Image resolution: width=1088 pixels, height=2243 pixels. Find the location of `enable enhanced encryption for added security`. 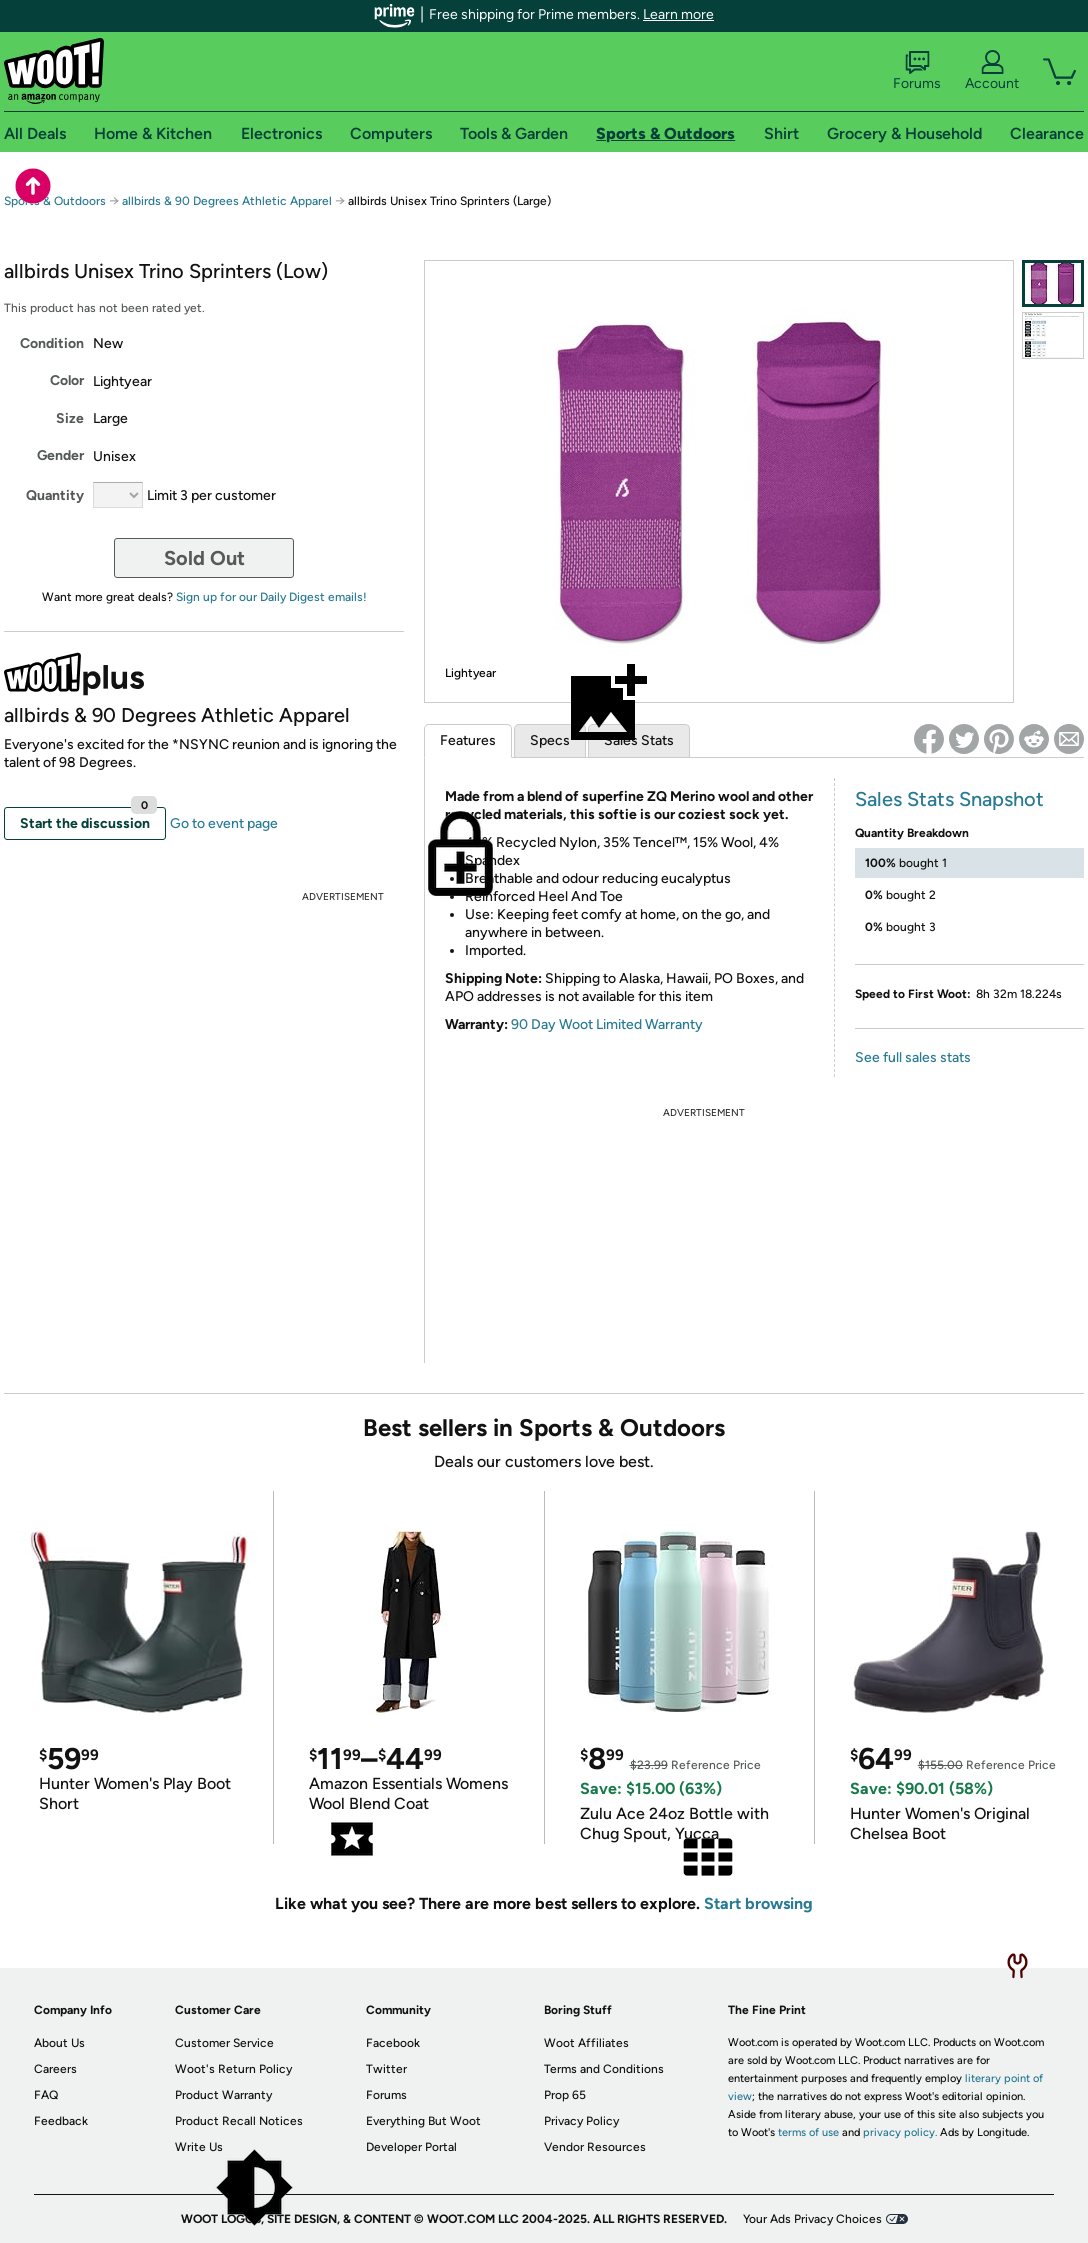

enable enhanced encryption for added security is located at coordinates (460, 855).